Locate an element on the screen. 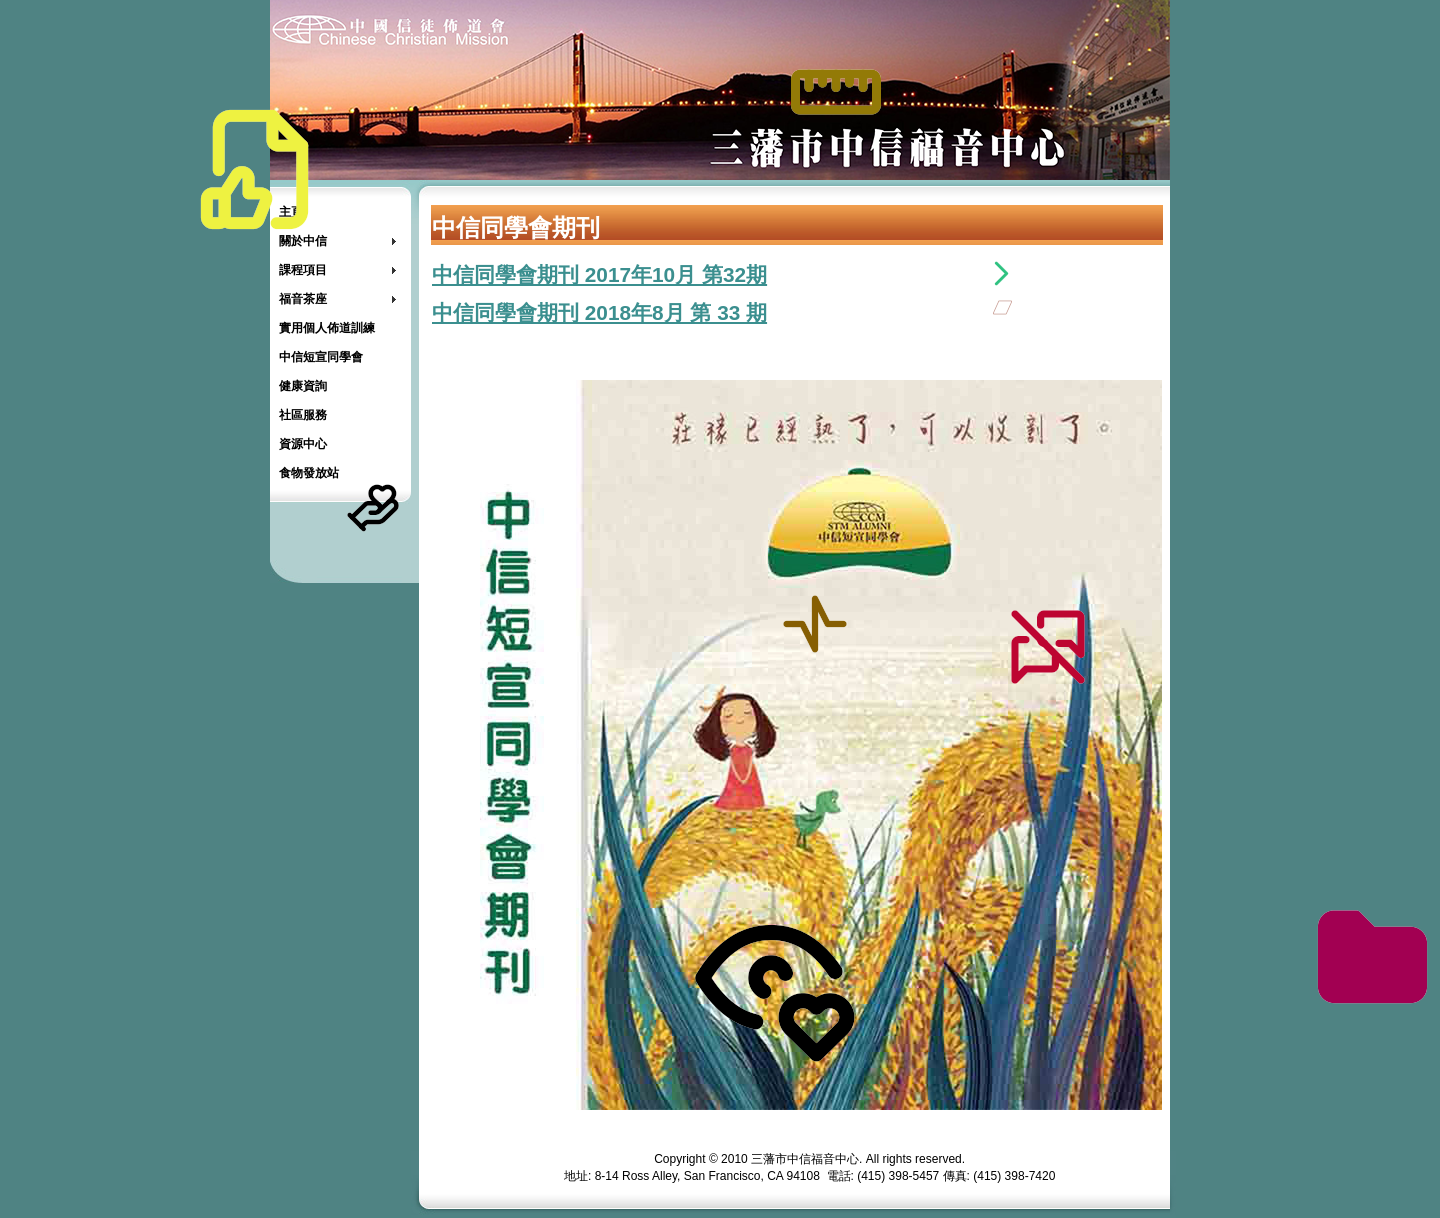  insert a parallelogram shape is located at coordinates (1002, 307).